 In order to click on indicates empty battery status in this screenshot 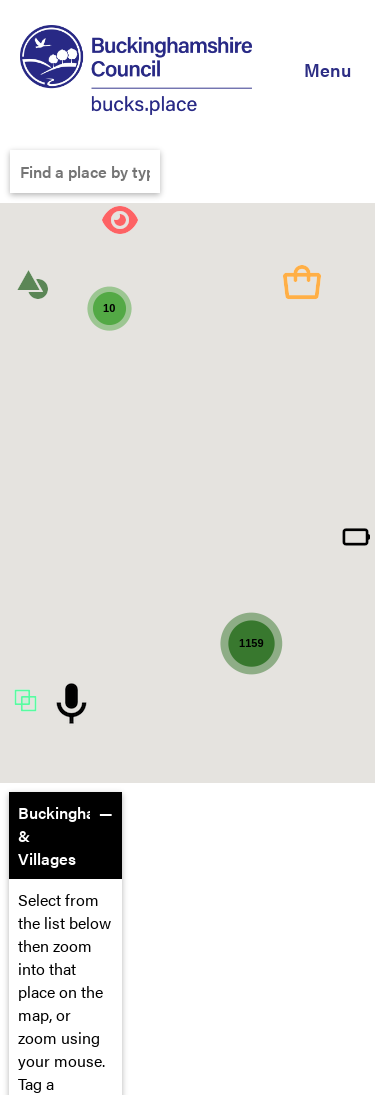, I will do `click(355, 535)`.